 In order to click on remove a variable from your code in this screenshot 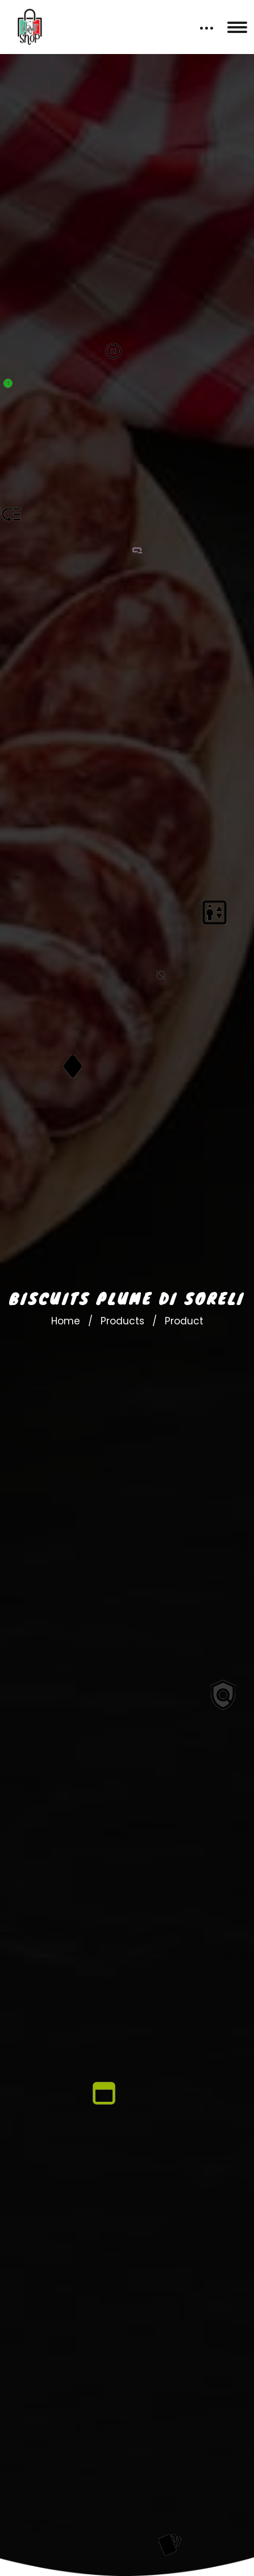, I will do `click(137, 550)`.